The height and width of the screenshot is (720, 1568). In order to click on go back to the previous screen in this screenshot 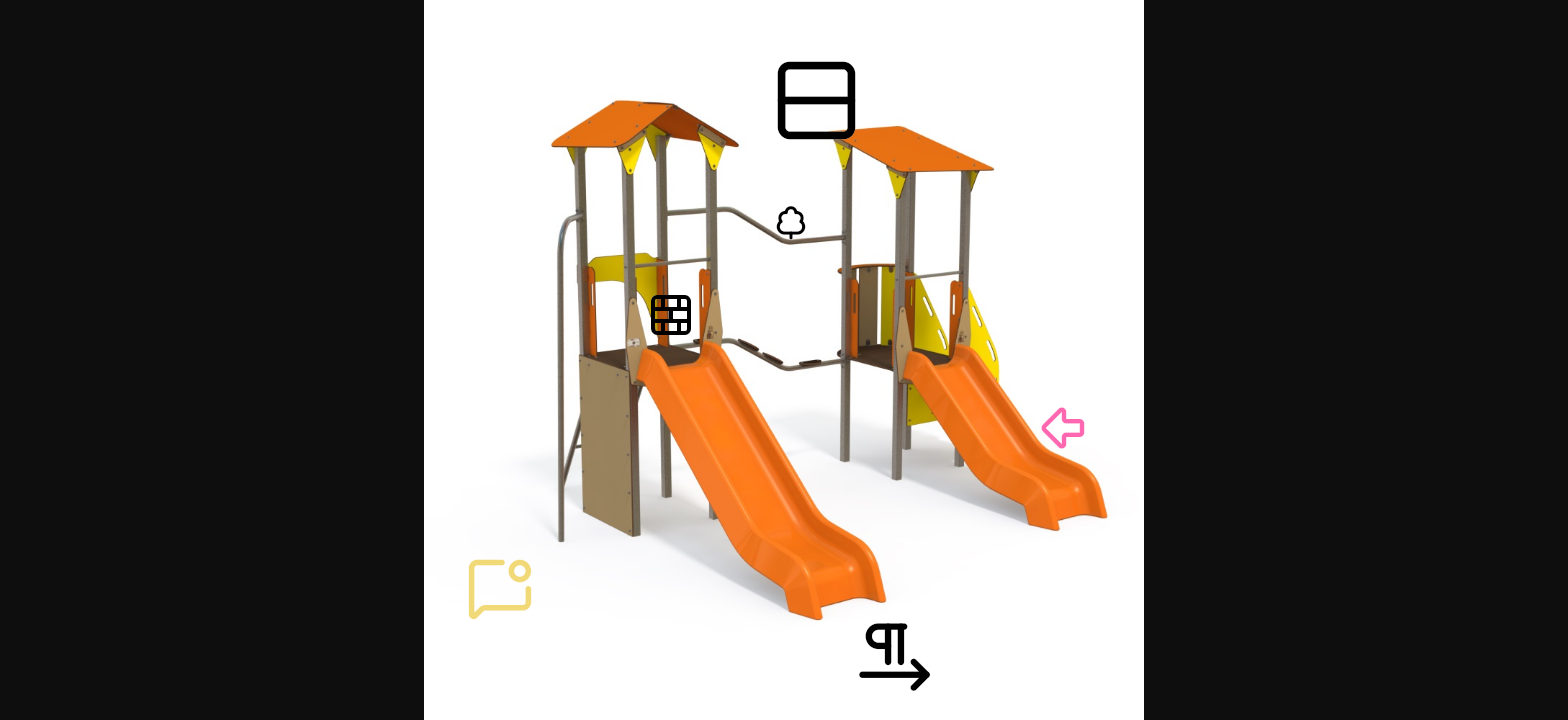, I will do `click(1064, 428)`.